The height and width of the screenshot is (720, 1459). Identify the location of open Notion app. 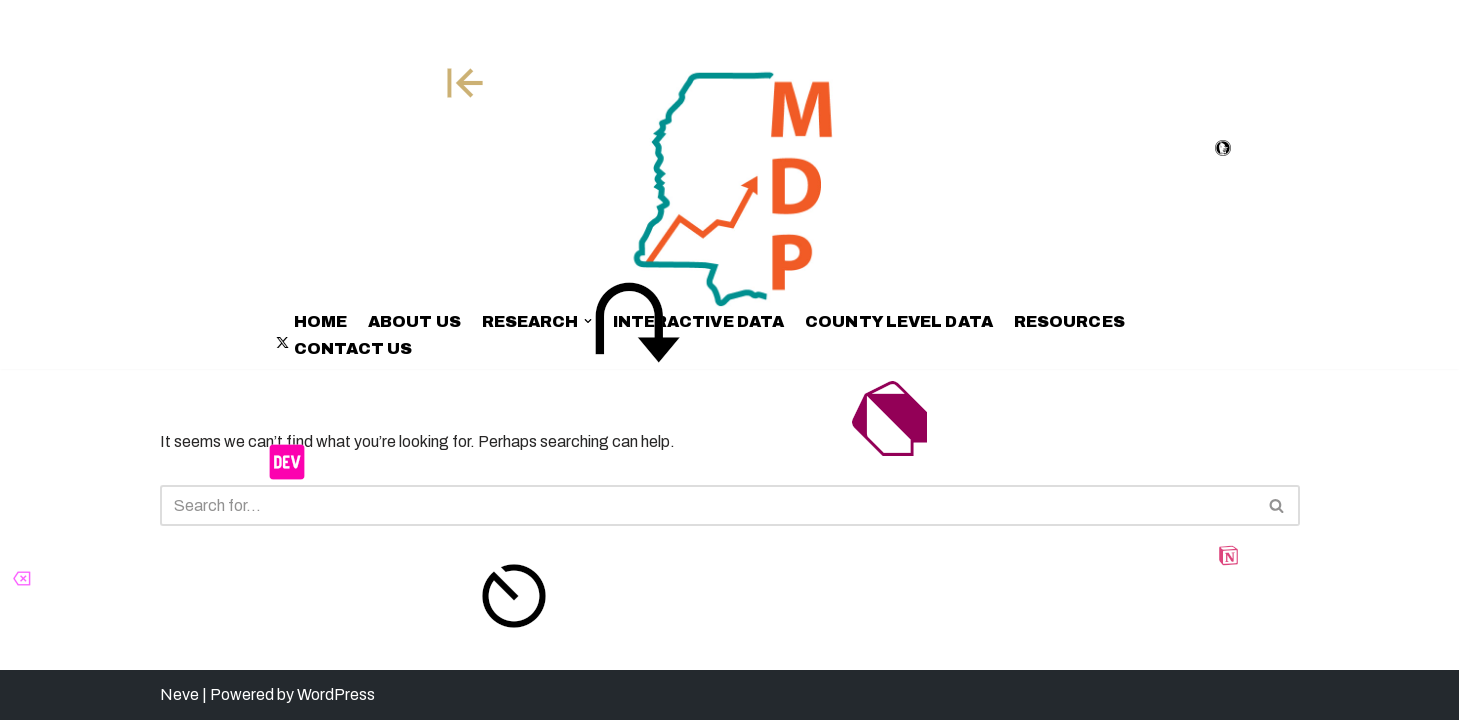
(1228, 555).